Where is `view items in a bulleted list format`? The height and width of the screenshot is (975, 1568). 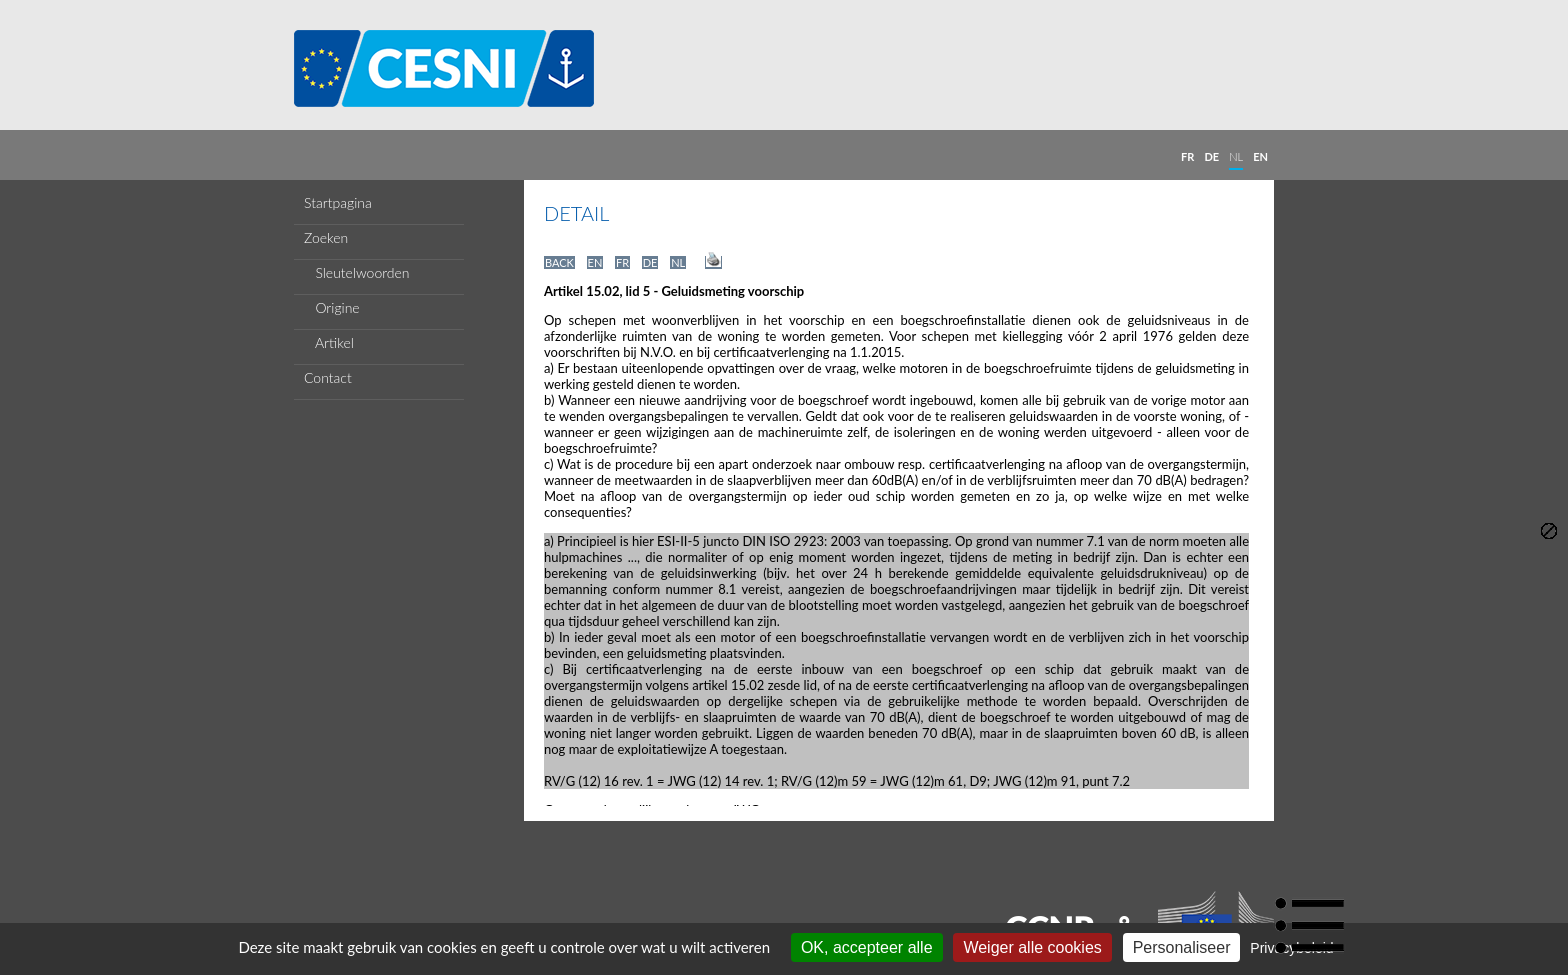
view items in a bulleted list format is located at coordinates (1310, 925).